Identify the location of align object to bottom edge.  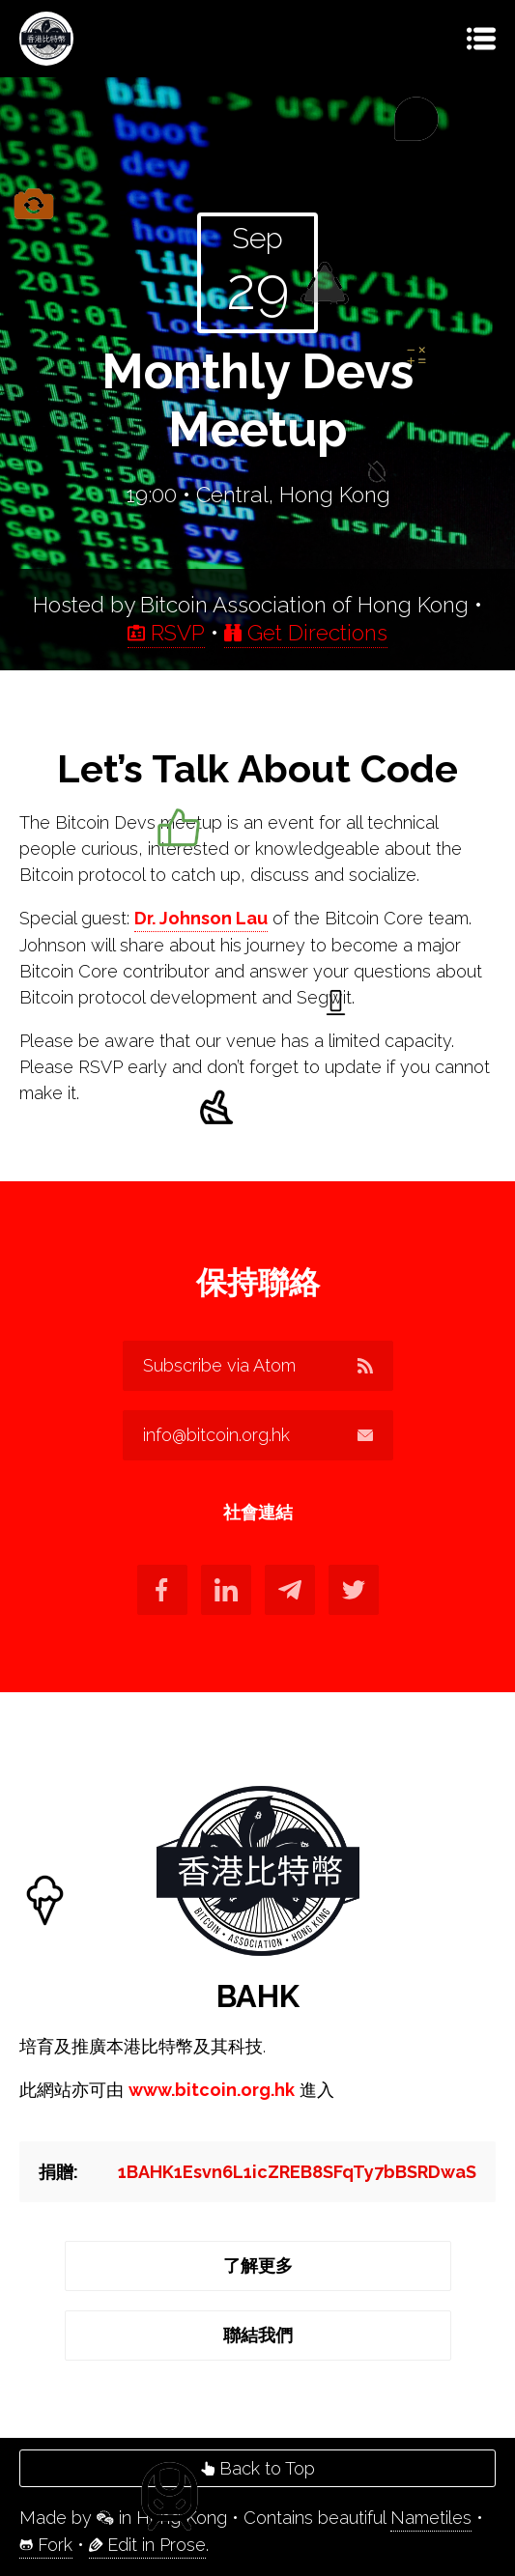
(335, 1002).